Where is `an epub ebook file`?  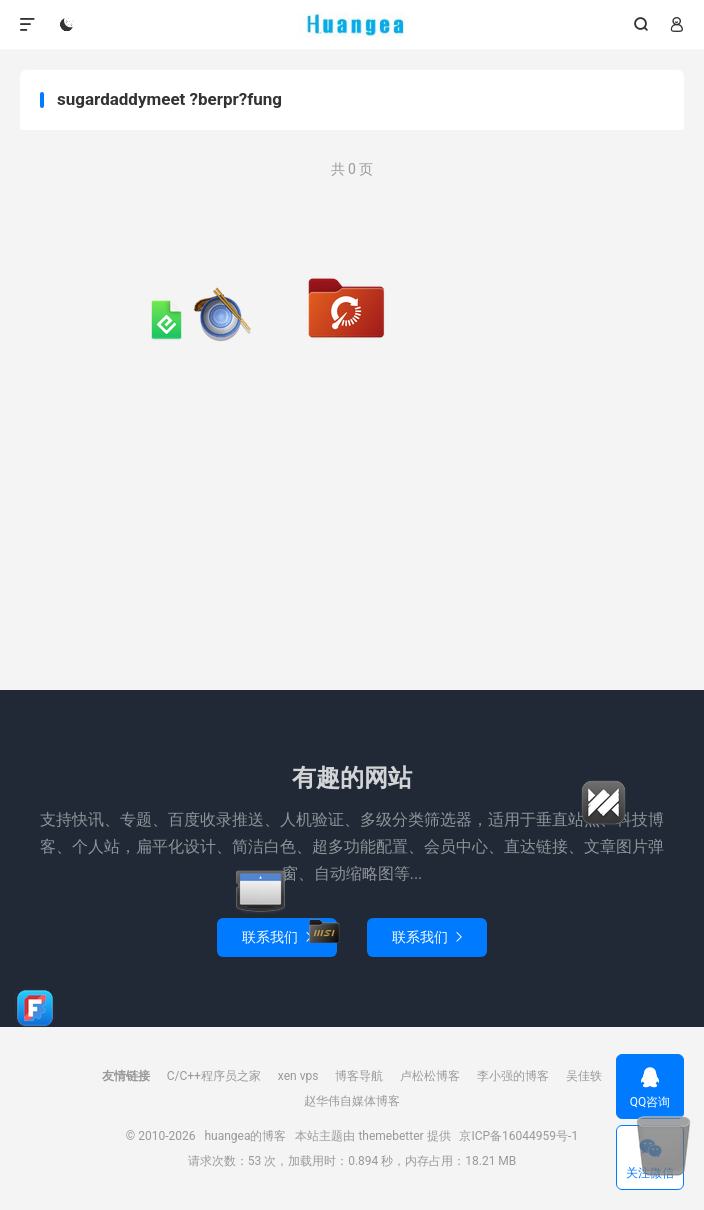
an epub ebook file is located at coordinates (166, 320).